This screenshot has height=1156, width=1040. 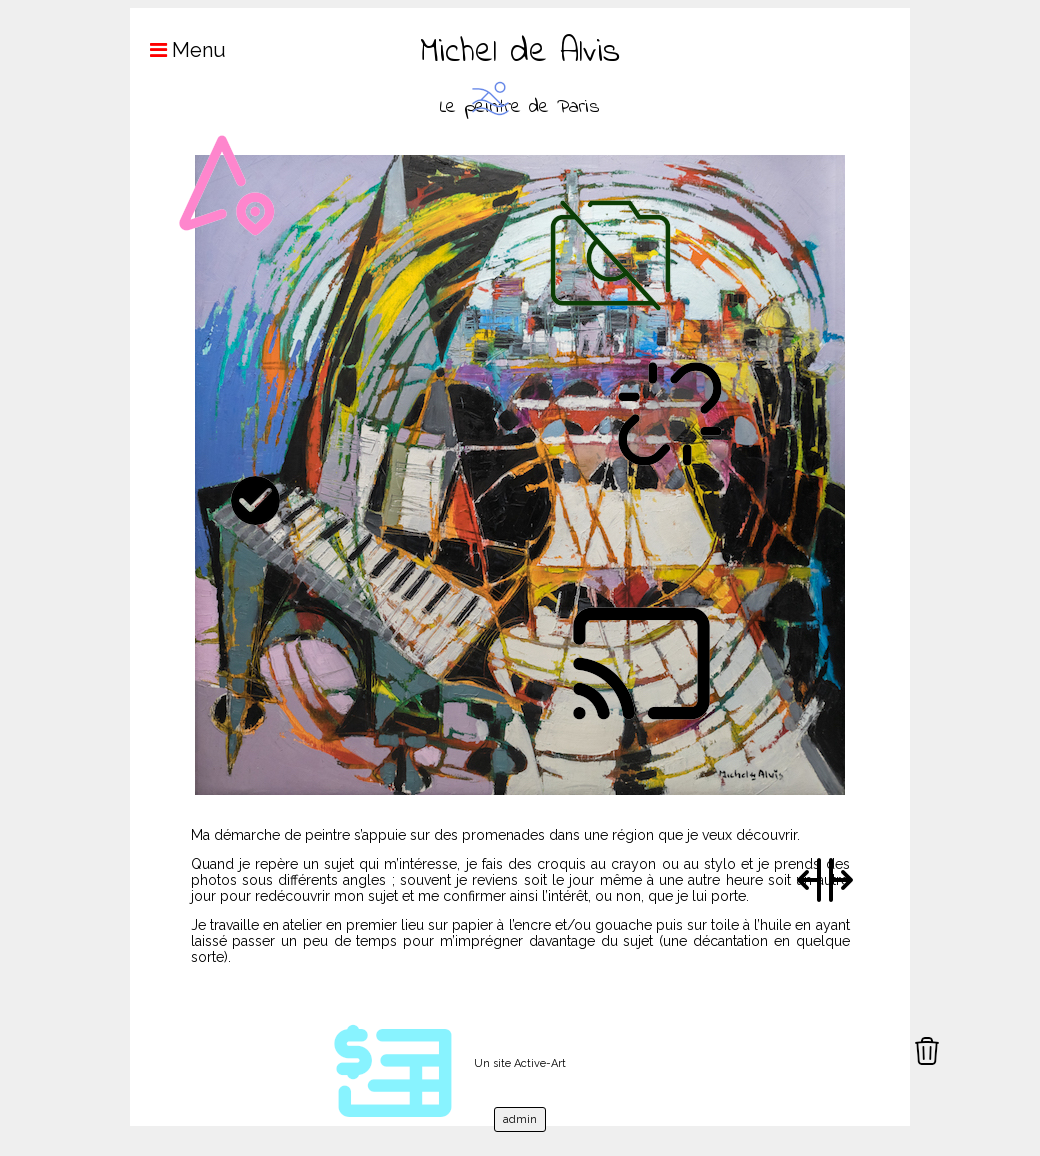 What do you see at coordinates (670, 414) in the screenshot?
I see `disconnect or unlink connected items` at bounding box center [670, 414].